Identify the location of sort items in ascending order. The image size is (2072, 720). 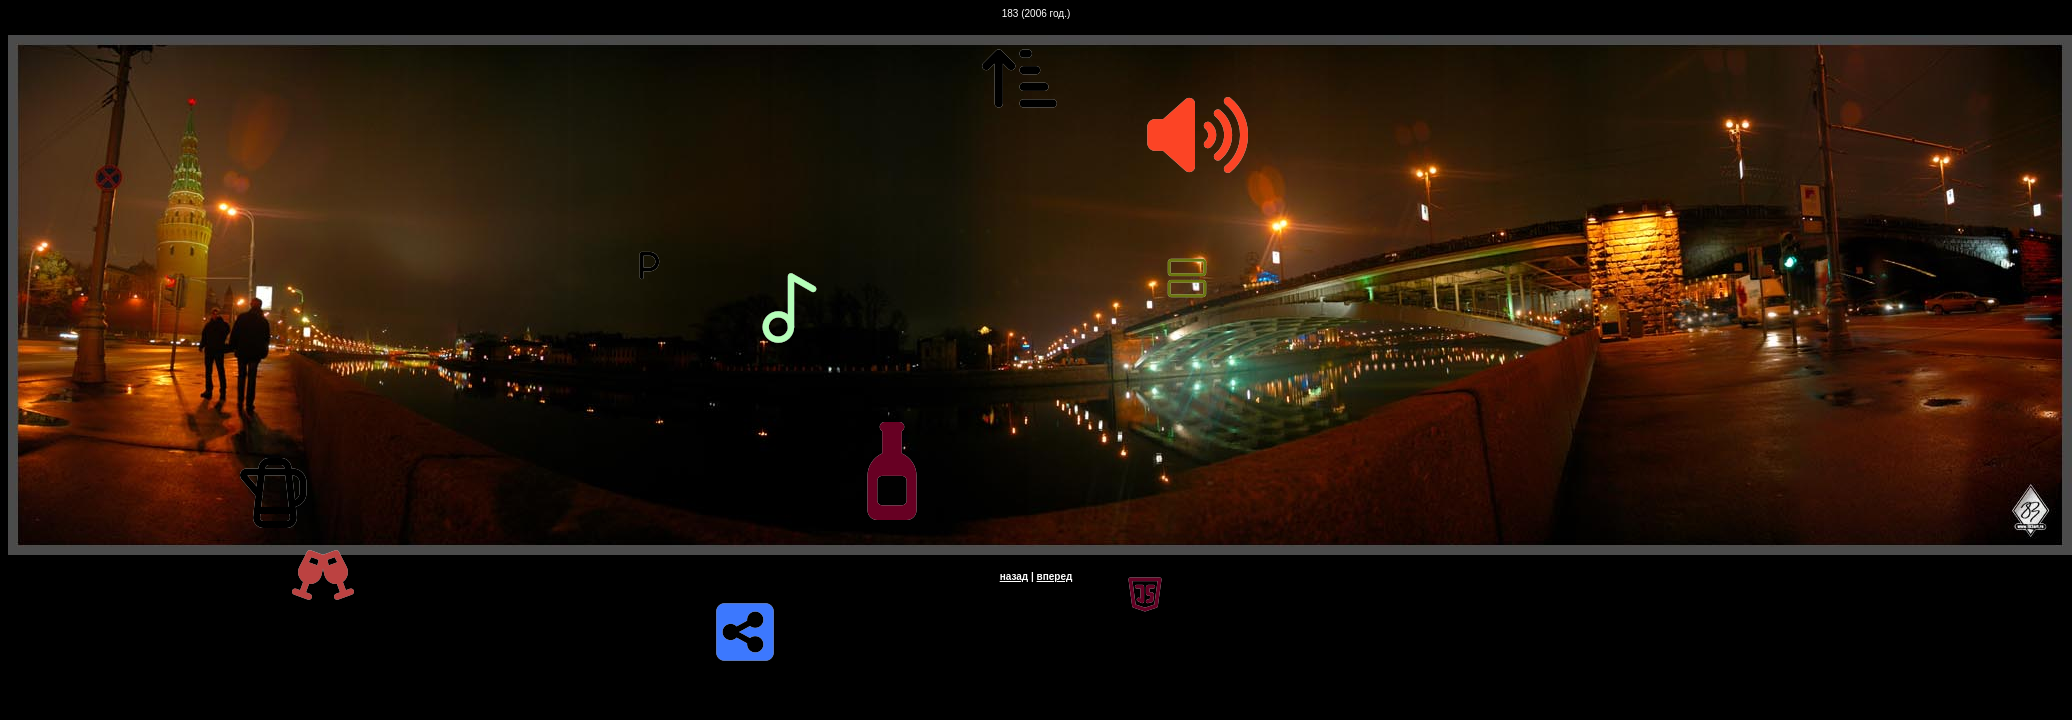
(1019, 78).